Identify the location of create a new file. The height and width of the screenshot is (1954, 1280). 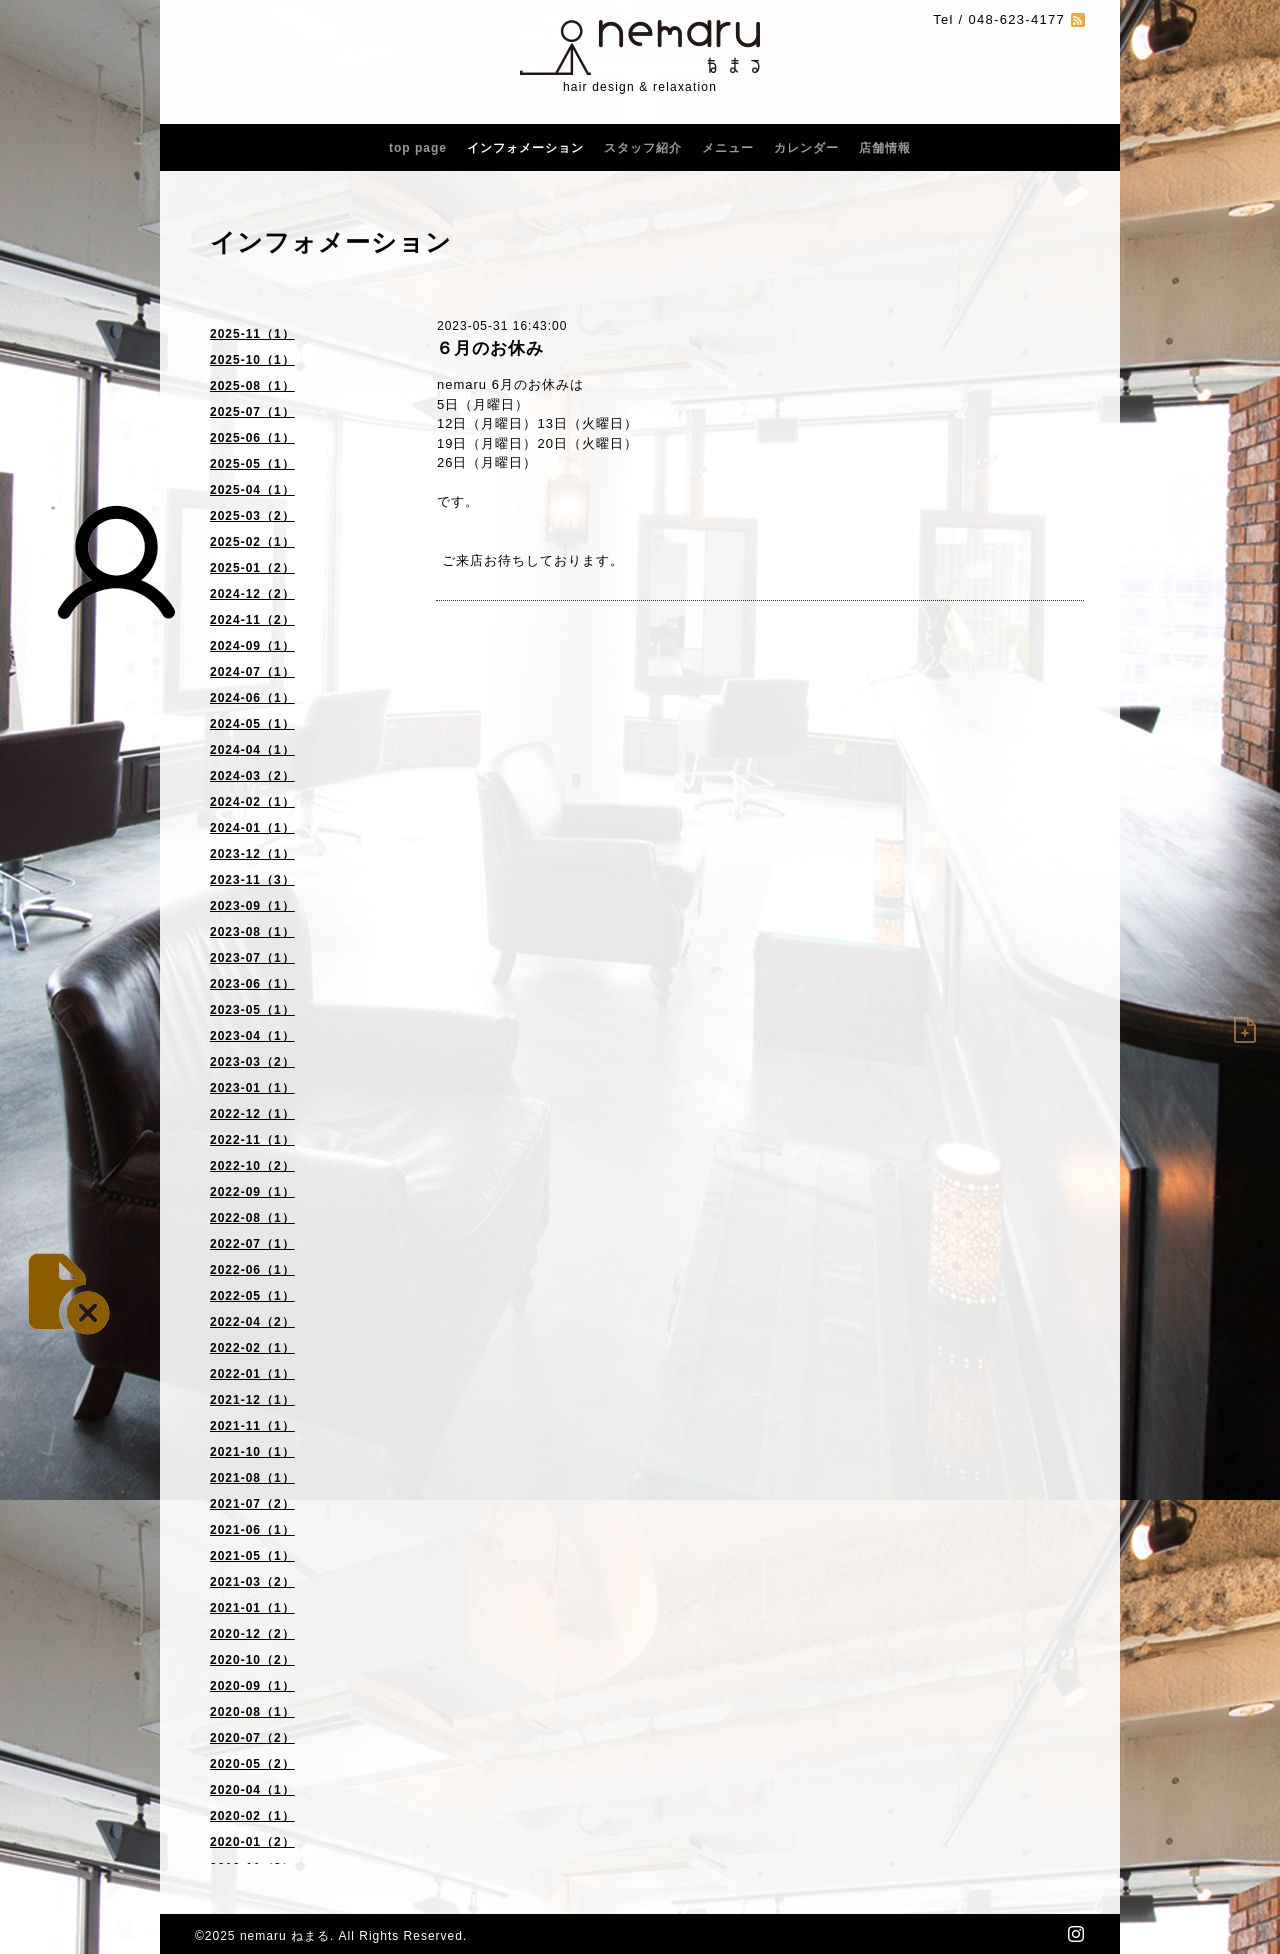
(1245, 1030).